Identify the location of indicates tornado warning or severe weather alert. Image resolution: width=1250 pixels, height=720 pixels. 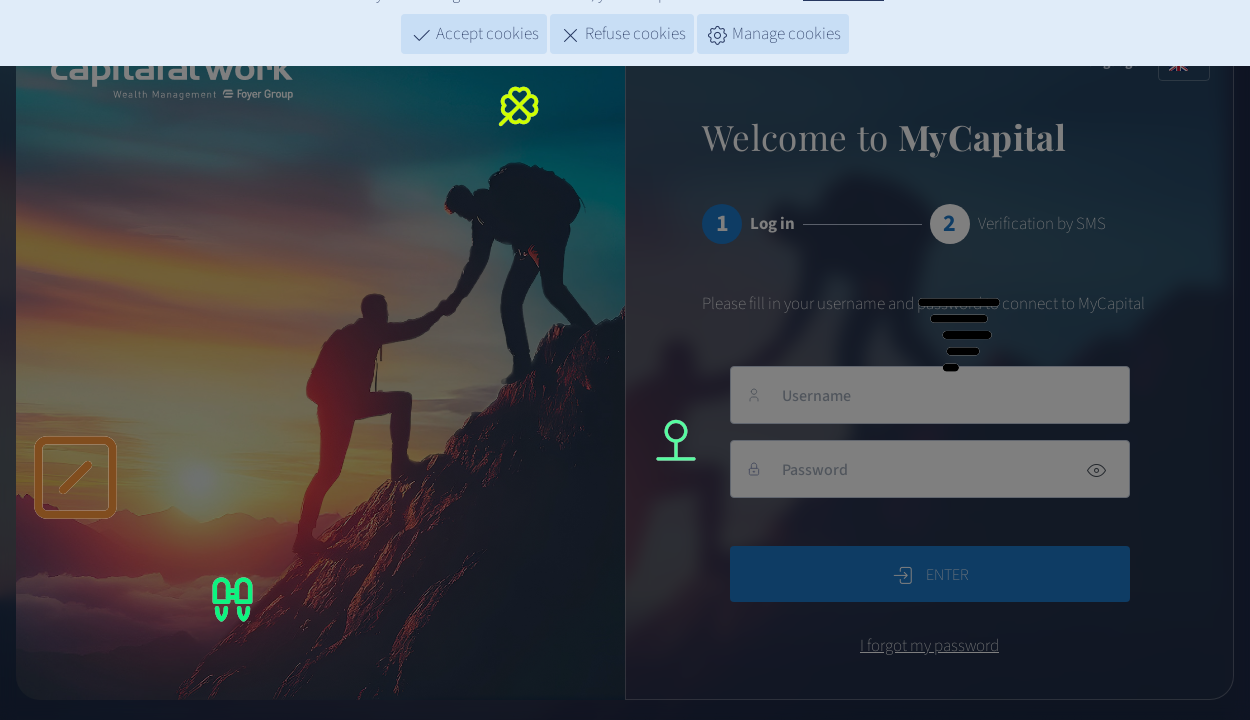
(959, 335).